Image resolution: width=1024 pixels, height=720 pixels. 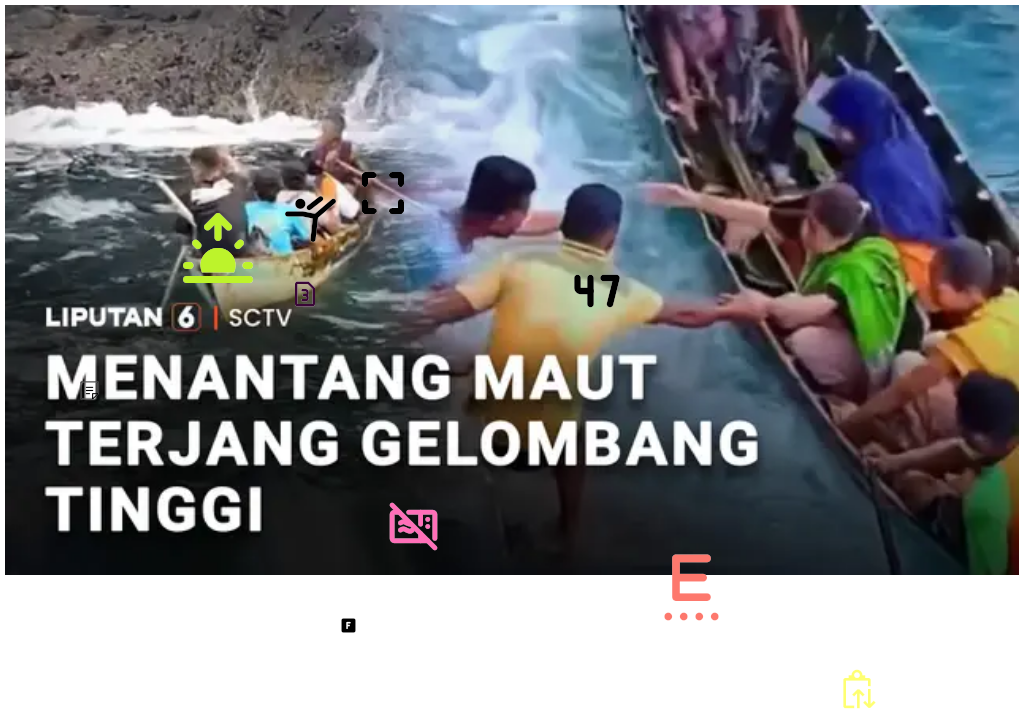 What do you see at coordinates (413, 526) in the screenshot?
I see `microwave is currently disabled or off` at bounding box center [413, 526].